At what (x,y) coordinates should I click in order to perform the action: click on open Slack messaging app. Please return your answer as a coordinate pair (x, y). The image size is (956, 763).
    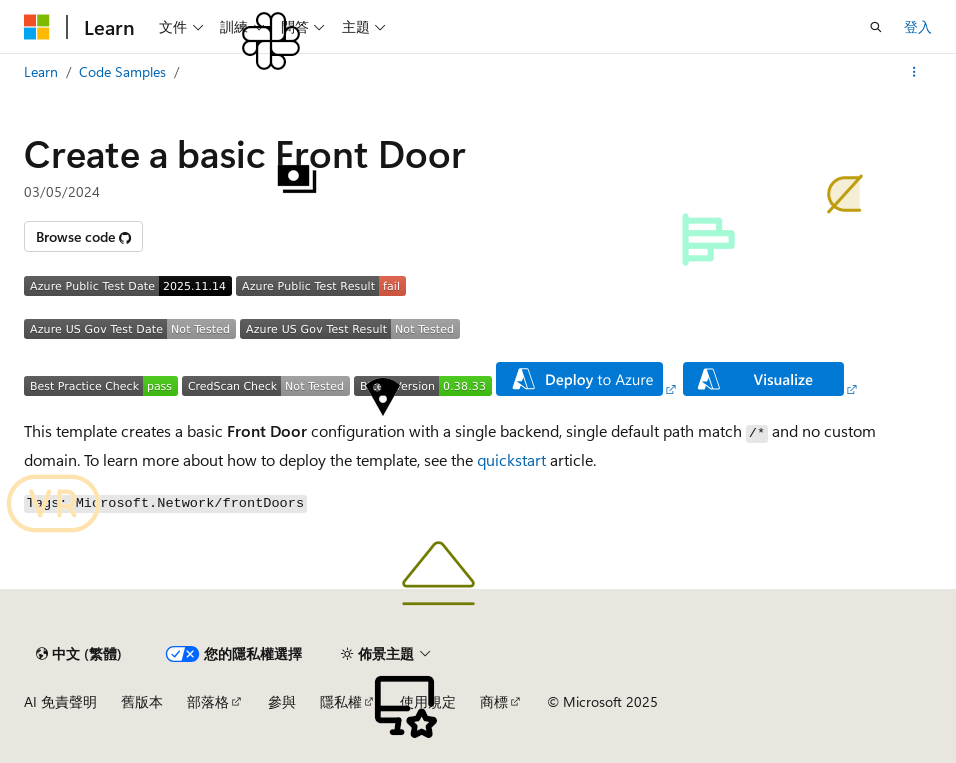
    Looking at the image, I should click on (271, 41).